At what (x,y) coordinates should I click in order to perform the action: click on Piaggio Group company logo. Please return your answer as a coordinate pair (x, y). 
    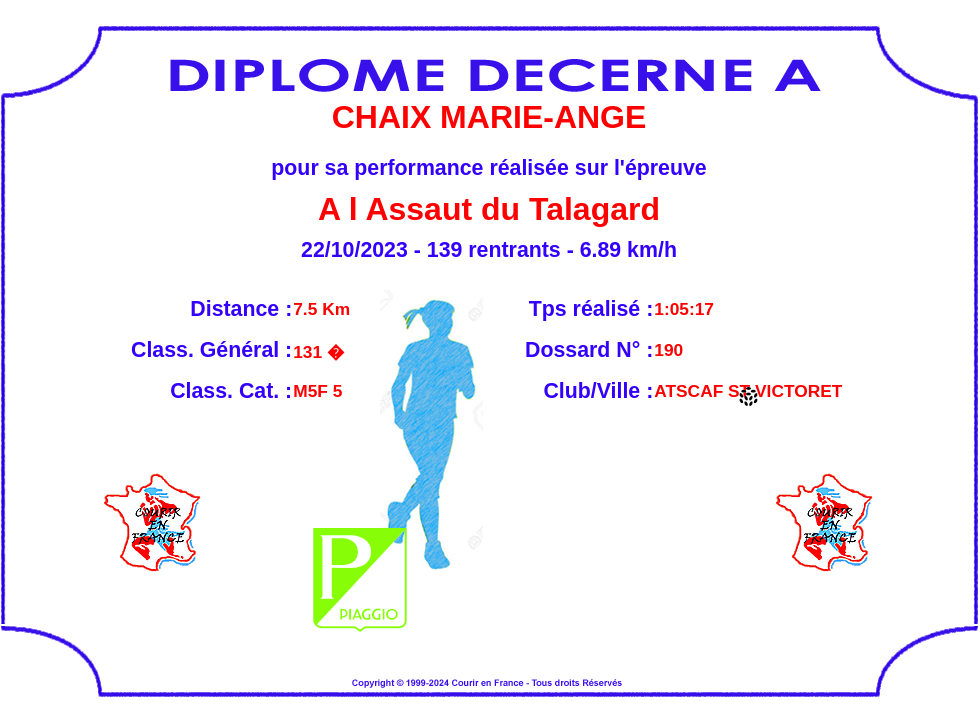
    Looking at the image, I should click on (360, 580).